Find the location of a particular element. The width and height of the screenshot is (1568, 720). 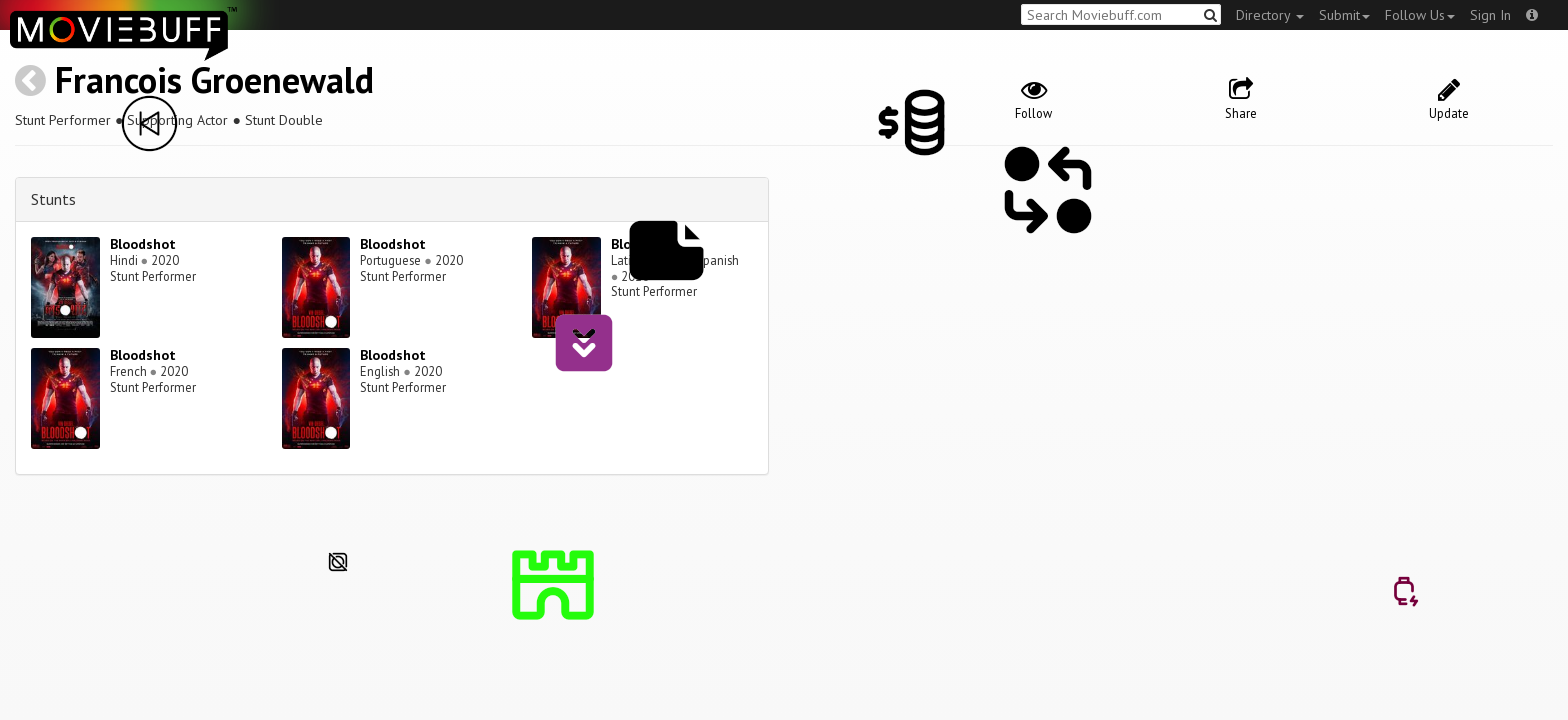

transform or convert between formats is located at coordinates (1048, 190).